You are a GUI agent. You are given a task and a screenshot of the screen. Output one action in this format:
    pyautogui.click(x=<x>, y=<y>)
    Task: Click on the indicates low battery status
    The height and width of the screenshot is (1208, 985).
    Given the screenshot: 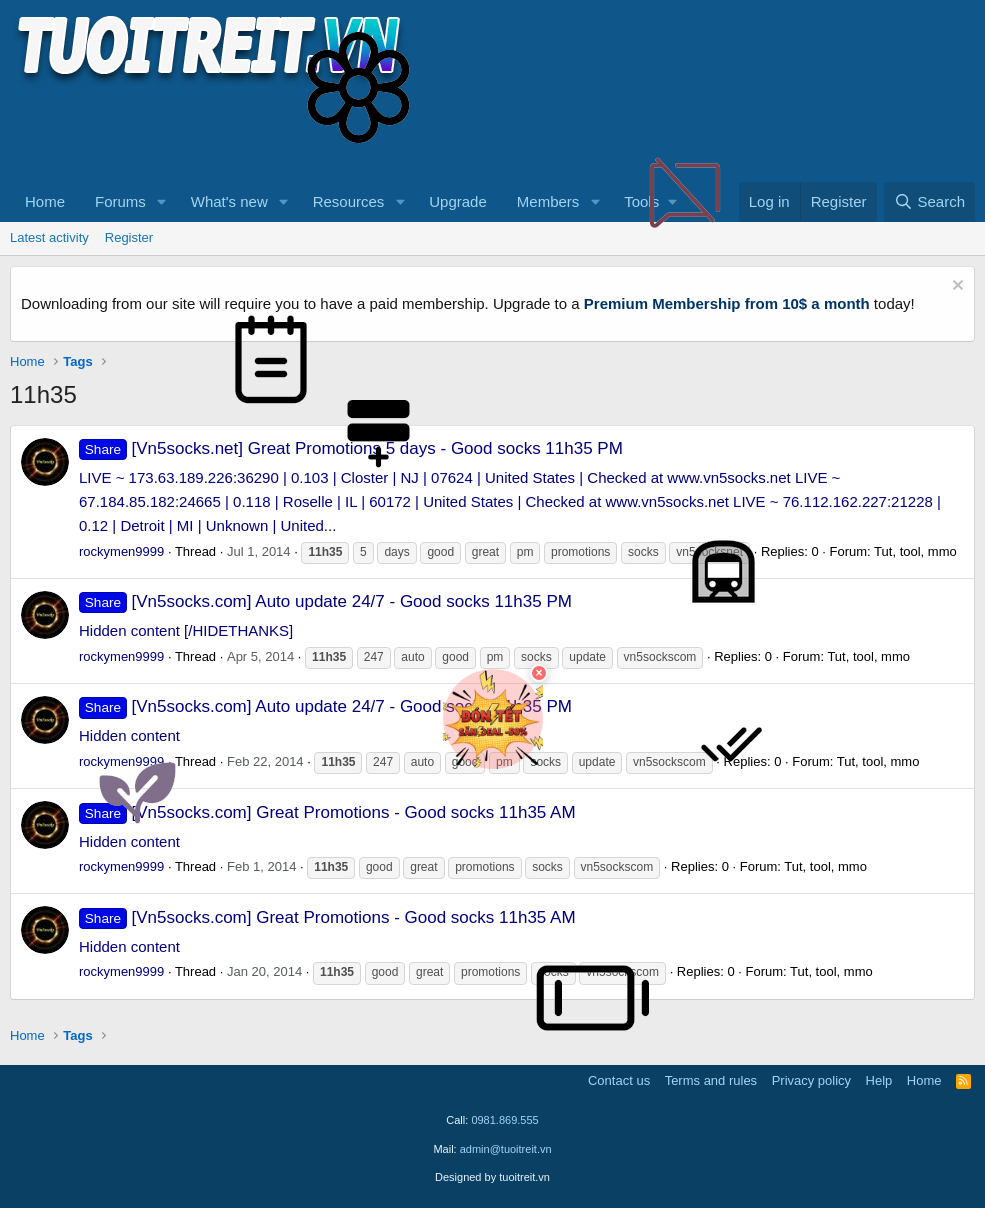 What is the action you would take?
    pyautogui.click(x=591, y=998)
    